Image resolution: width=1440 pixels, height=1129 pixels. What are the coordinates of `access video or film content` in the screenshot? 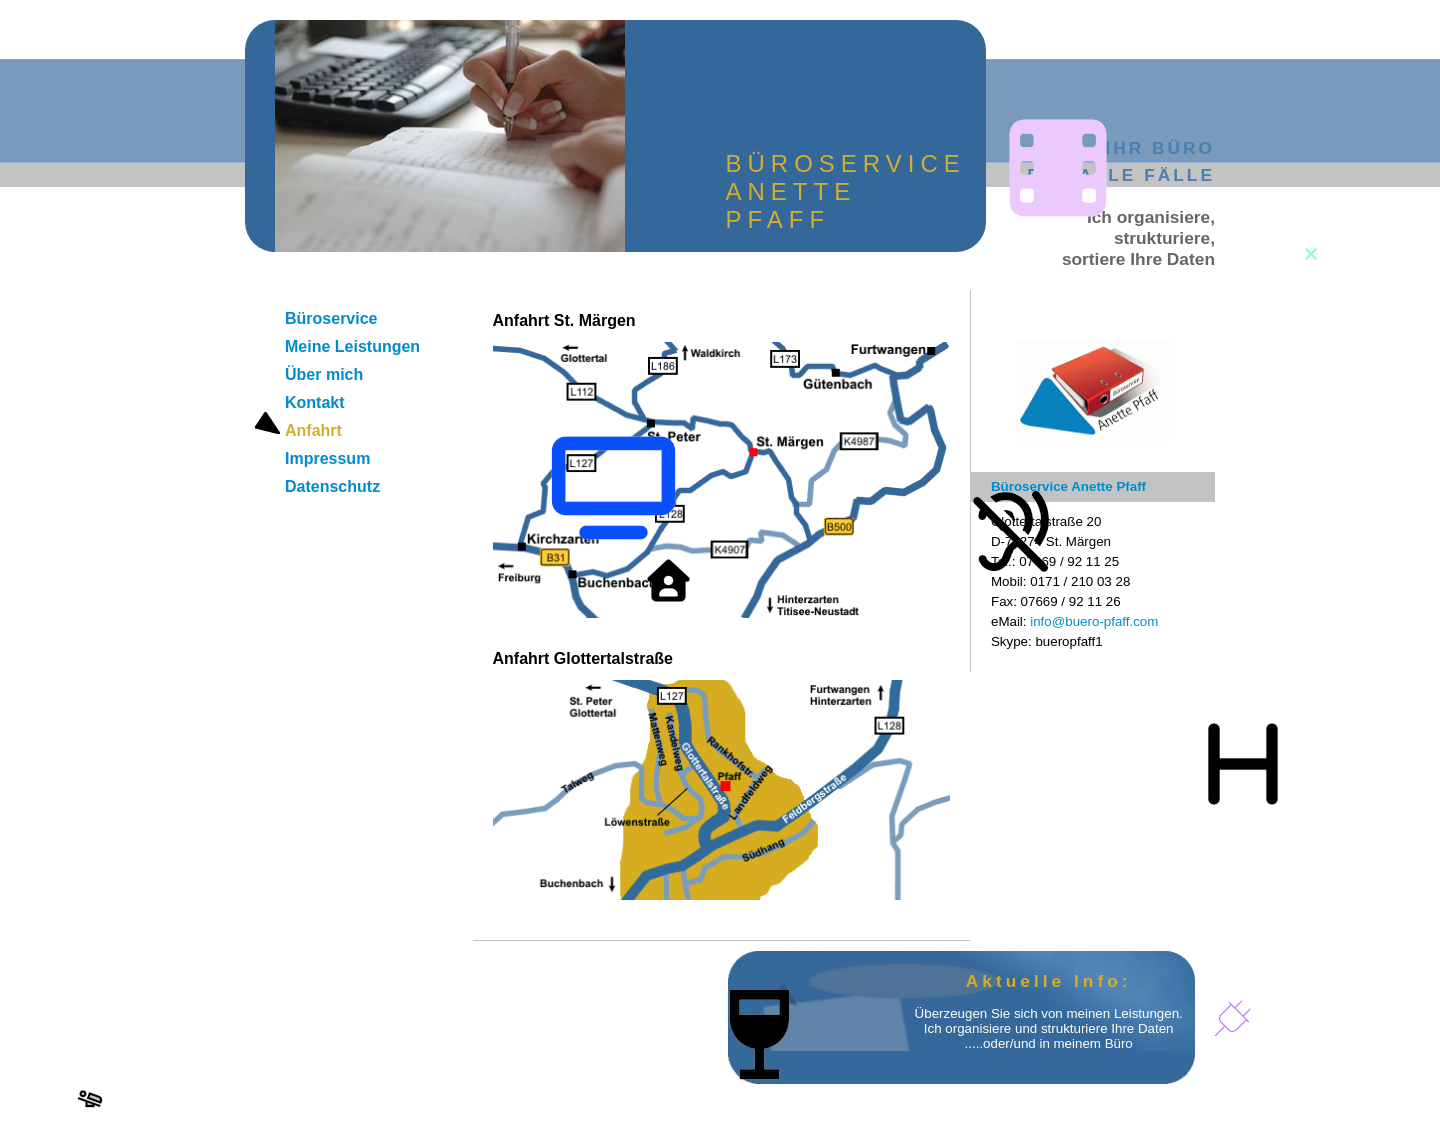 It's located at (1058, 168).